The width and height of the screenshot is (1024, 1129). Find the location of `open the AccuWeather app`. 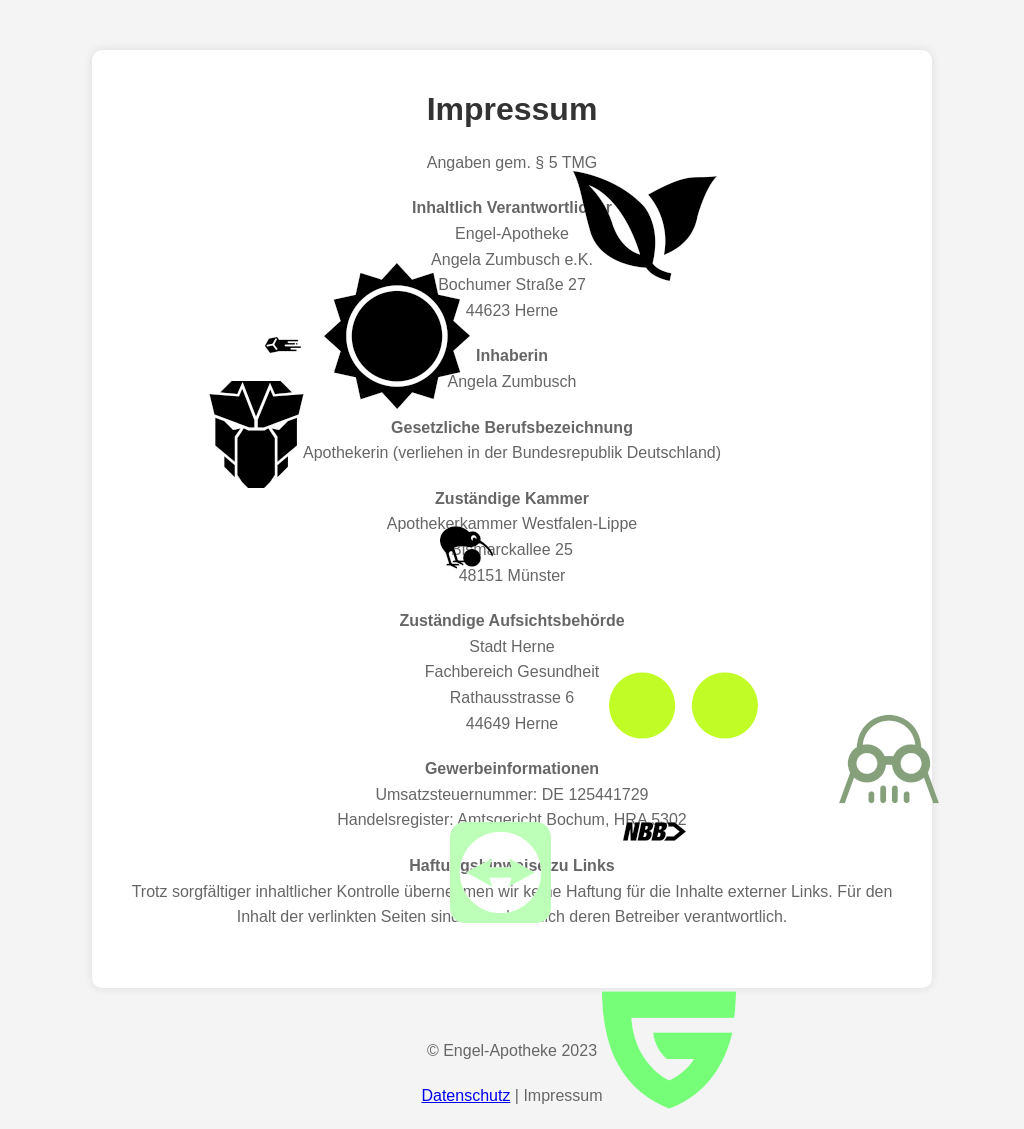

open the AccuWeather app is located at coordinates (397, 336).